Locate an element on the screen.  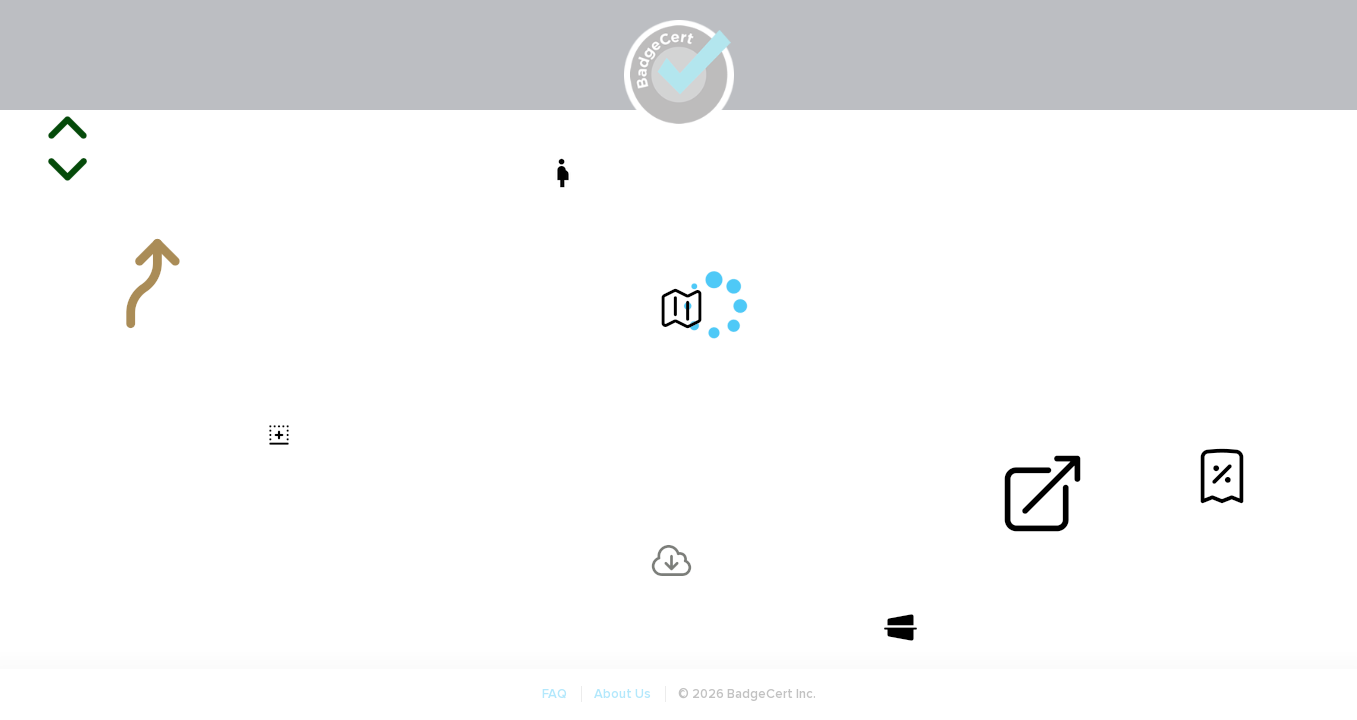
view discount or coupon codes is located at coordinates (1222, 476).